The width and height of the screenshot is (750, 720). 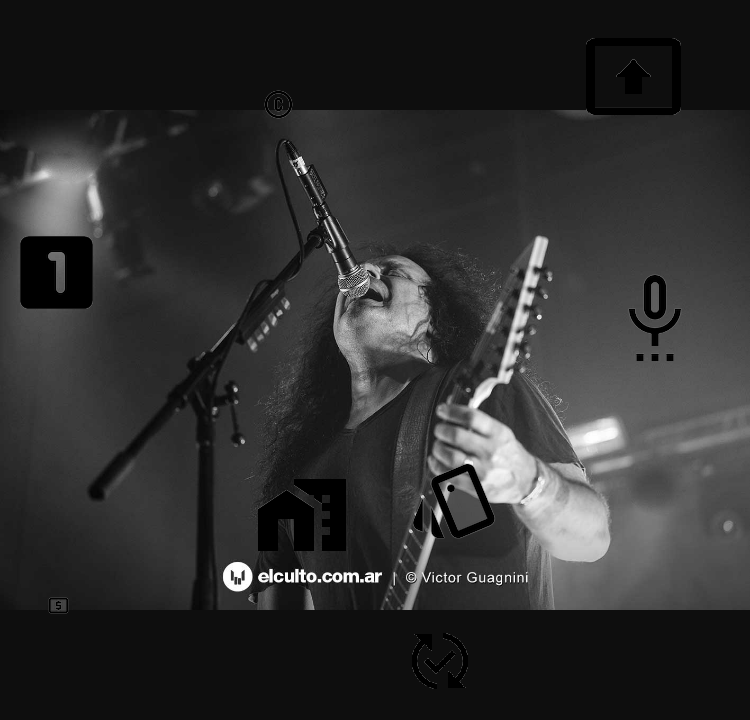 I want to click on access voice input settings, so click(x=655, y=316).